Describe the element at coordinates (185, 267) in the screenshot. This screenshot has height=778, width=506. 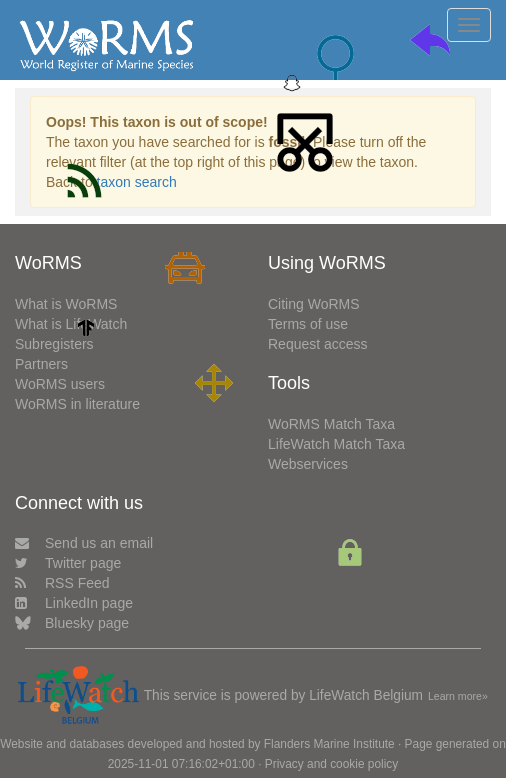
I see `locate nearby police stations` at that location.